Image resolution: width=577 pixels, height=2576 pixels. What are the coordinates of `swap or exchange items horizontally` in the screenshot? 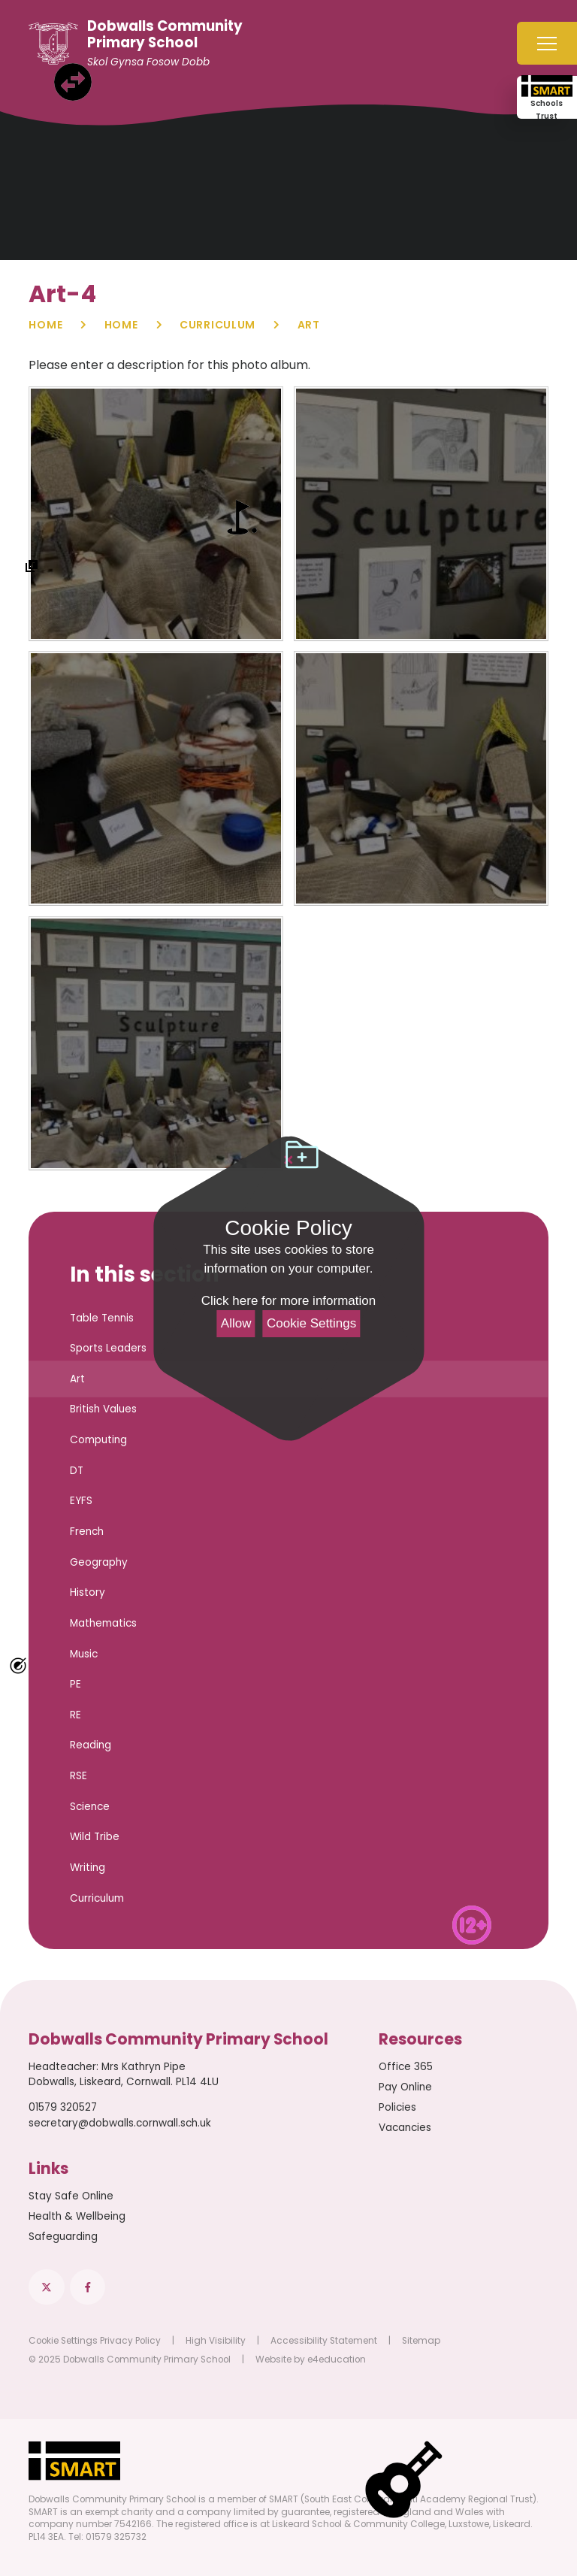 It's located at (73, 82).